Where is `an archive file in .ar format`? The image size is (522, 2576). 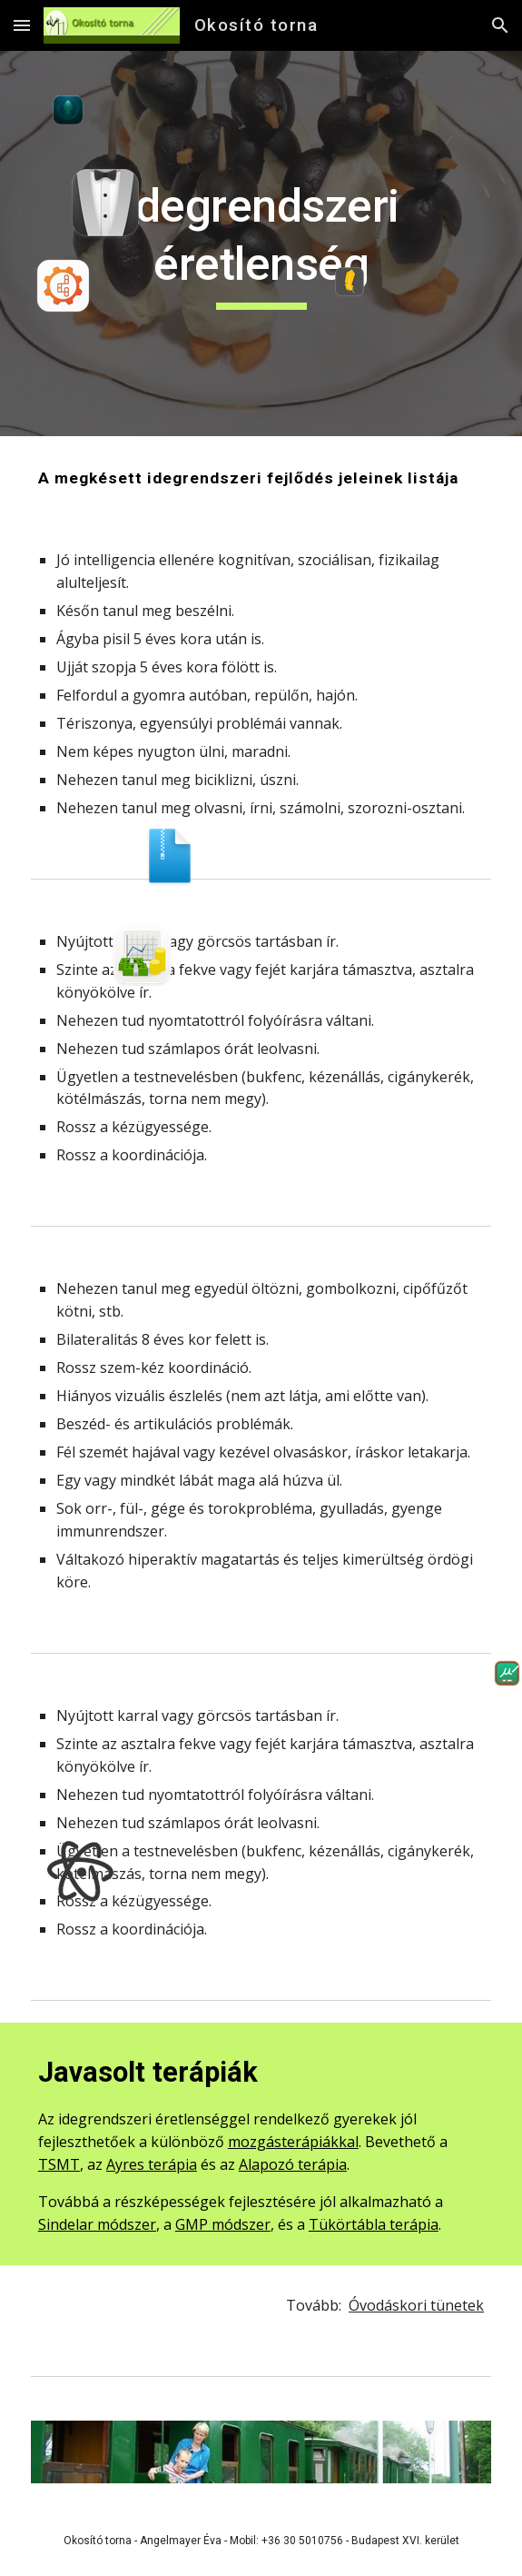
an archive file in .ar format is located at coordinates (170, 857).